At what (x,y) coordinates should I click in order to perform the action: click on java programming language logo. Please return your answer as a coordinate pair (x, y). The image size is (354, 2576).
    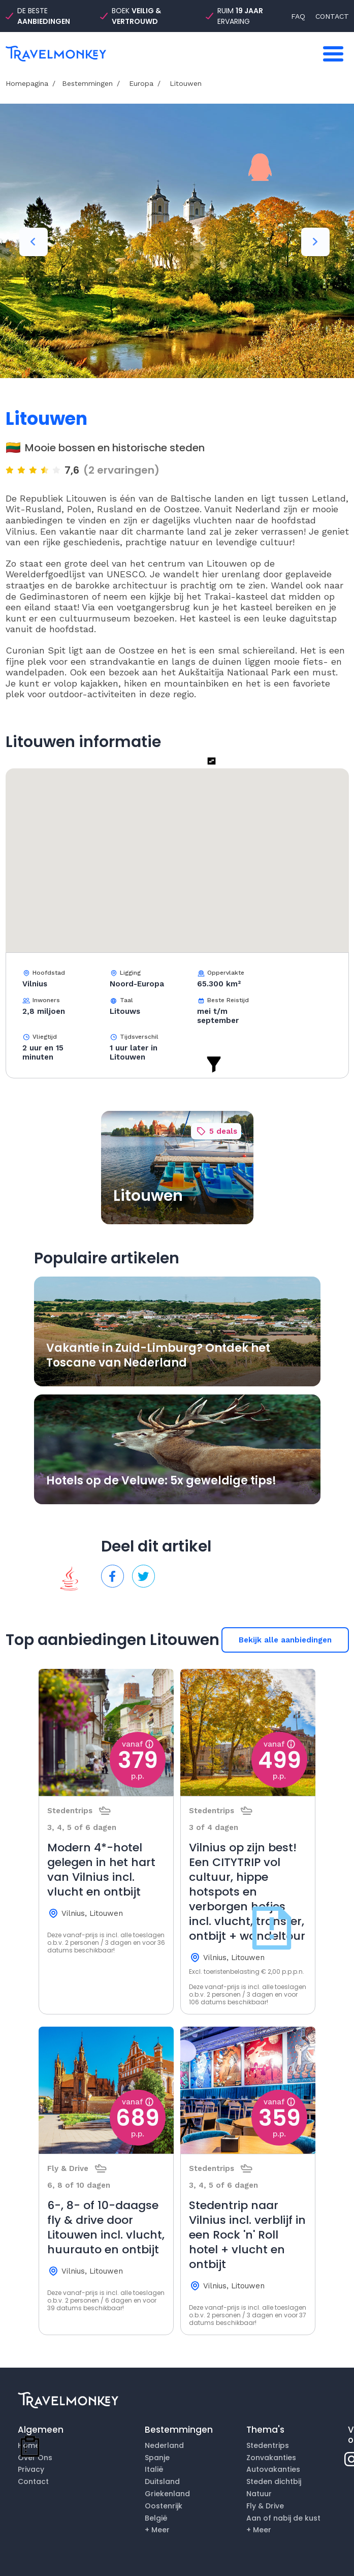
    Looking at the image, I should click on (69, 1578).